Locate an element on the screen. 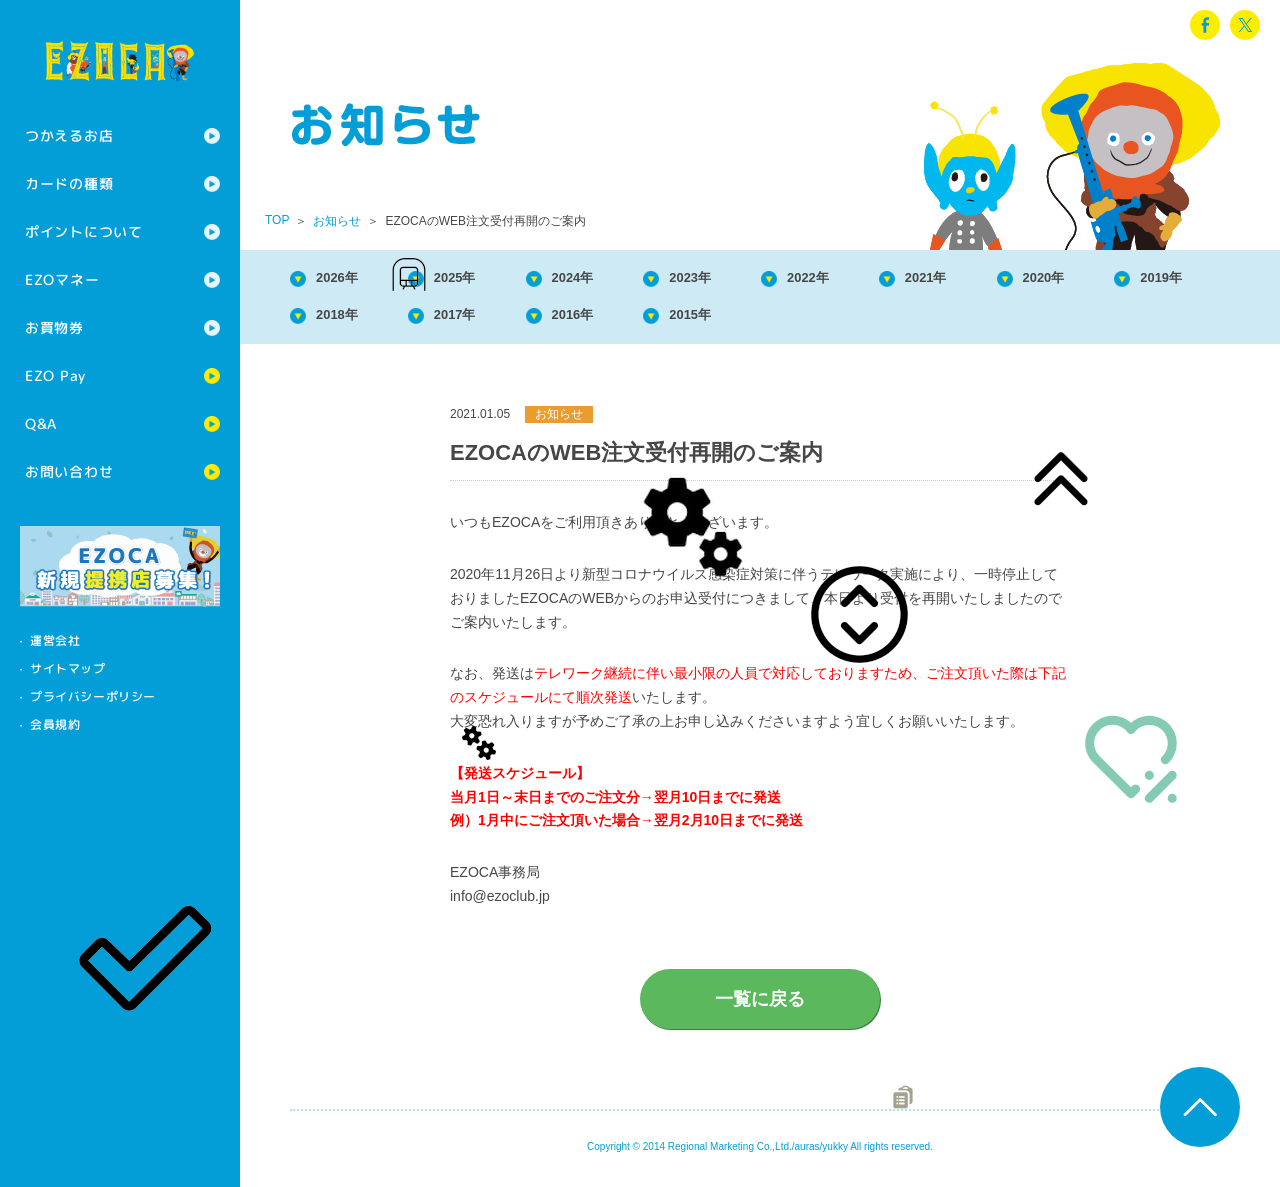 The image size is (1280, 1187). view clipboard with list items is located at coordinates (903, 1097).